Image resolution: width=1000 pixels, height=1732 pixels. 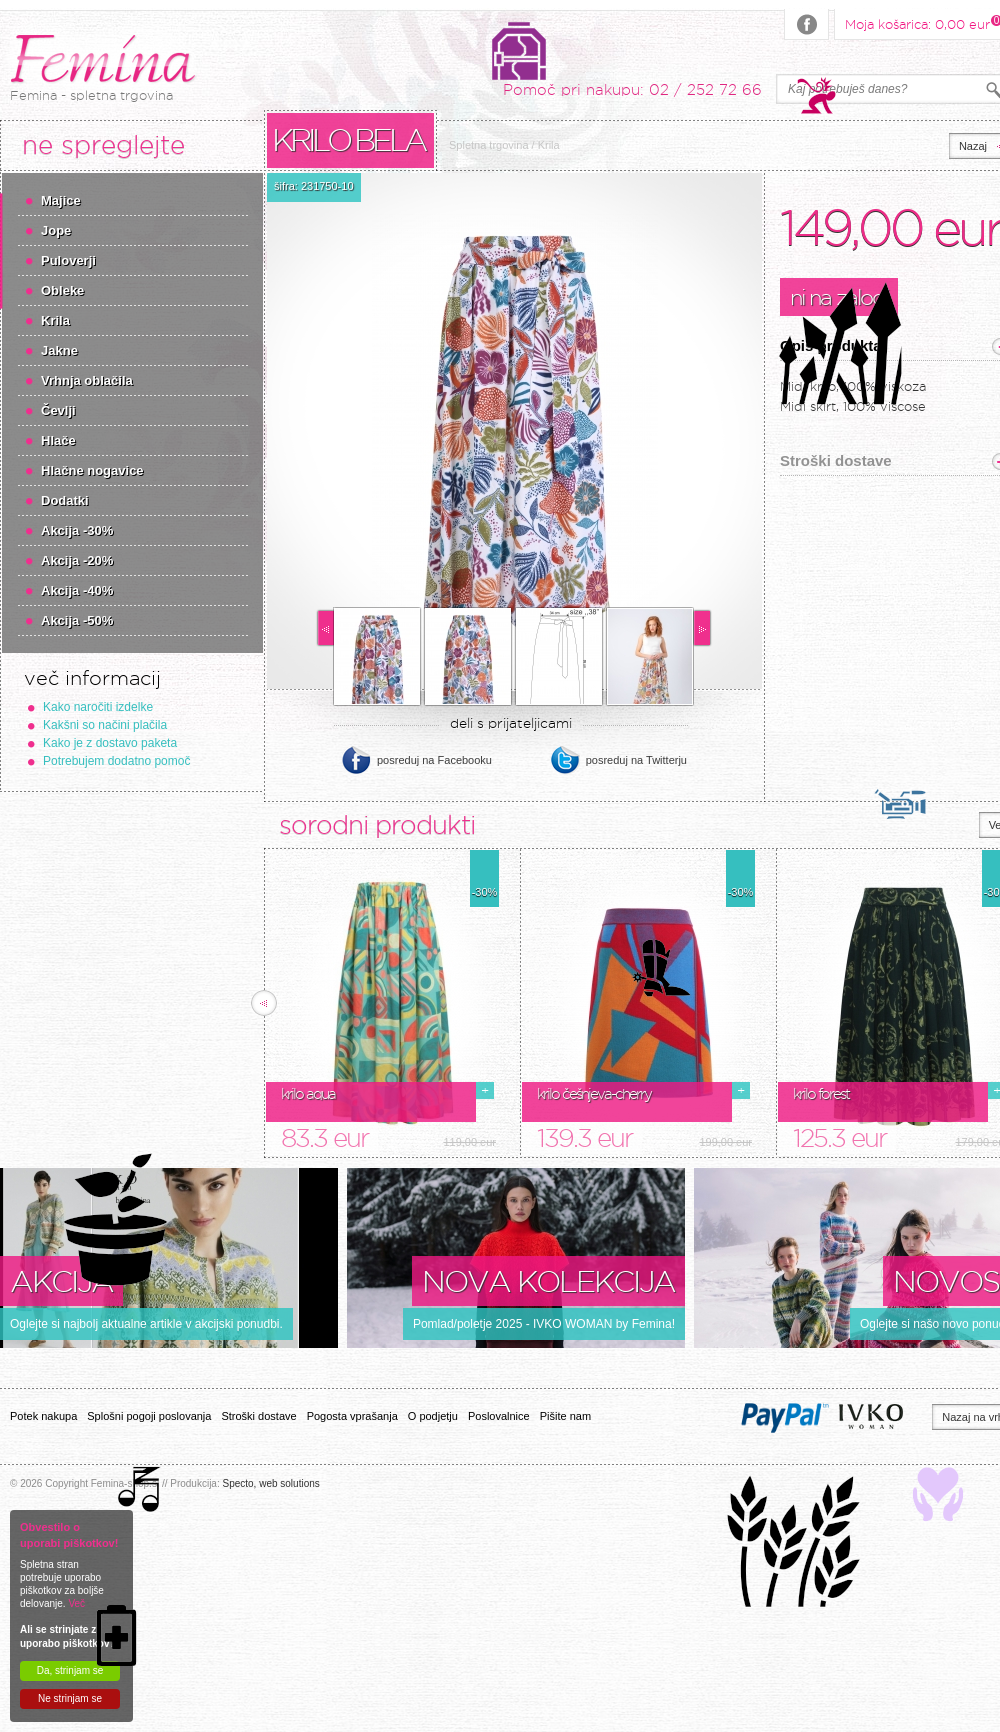 I want to click on add battery or enable battery saver mode, so click(x=116, y=1635).